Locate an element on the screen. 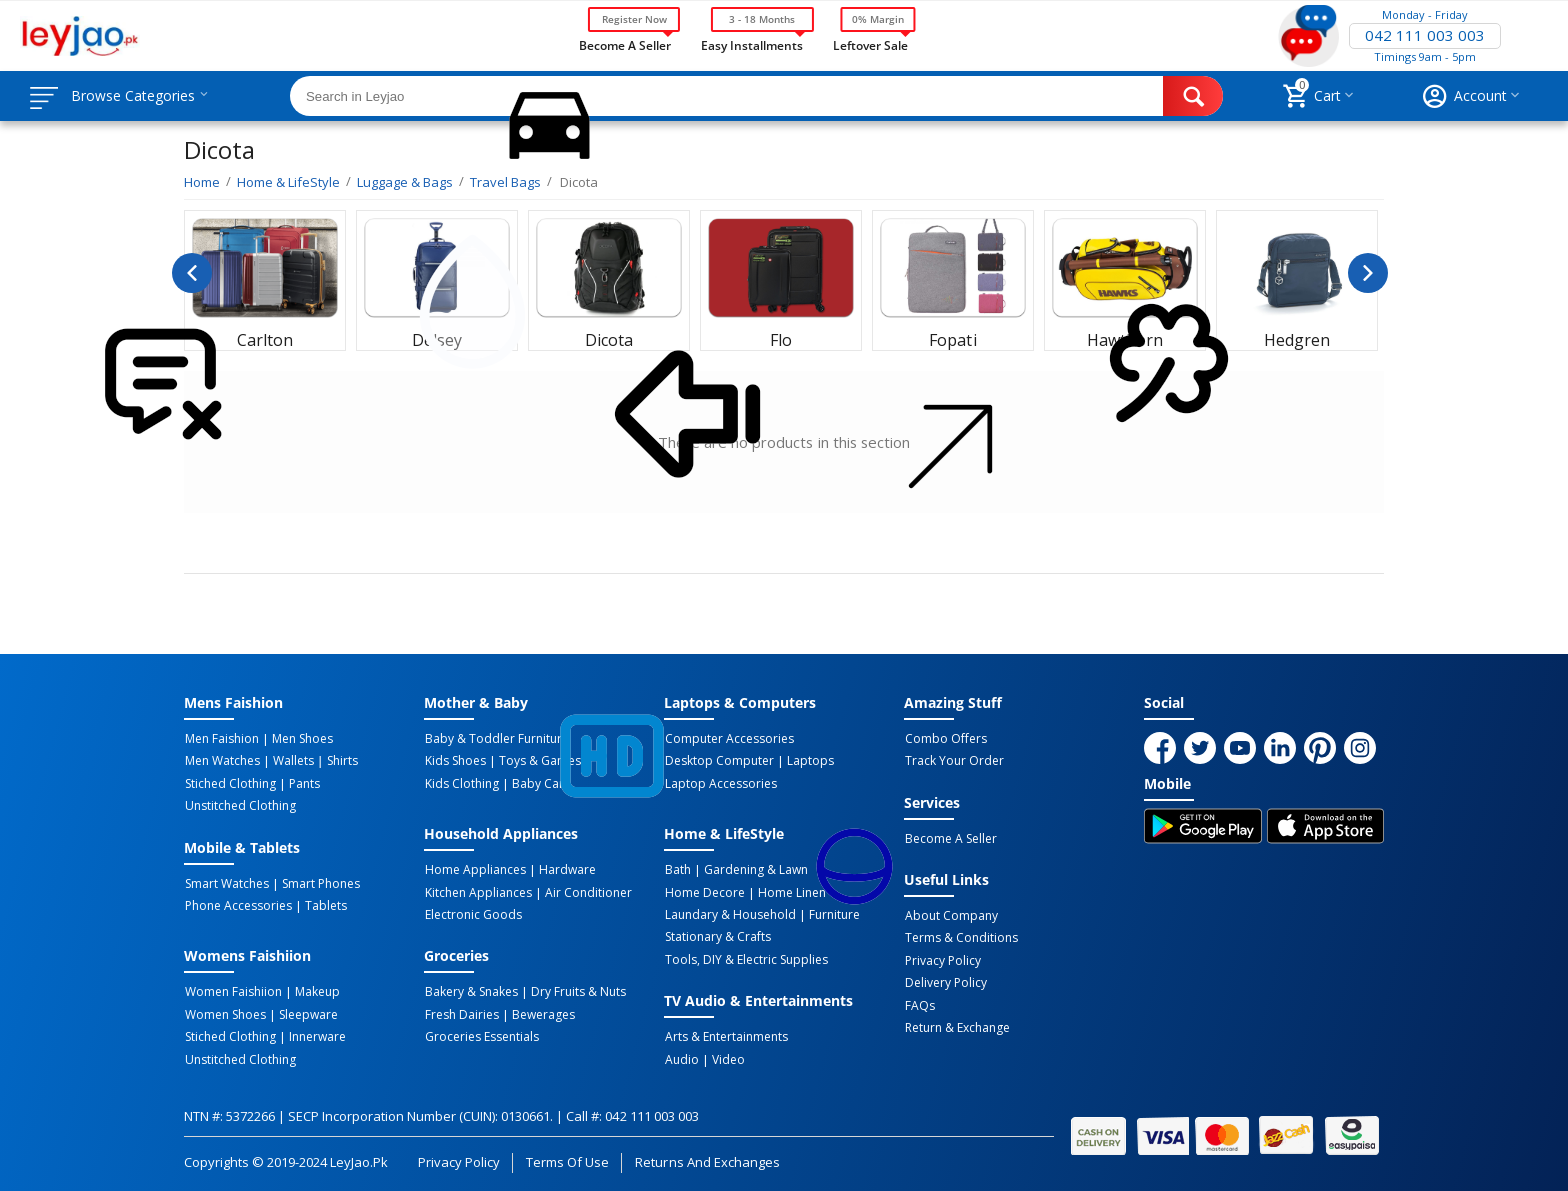  indicates water or liquid-related feature is located at coordinates (472, 306).